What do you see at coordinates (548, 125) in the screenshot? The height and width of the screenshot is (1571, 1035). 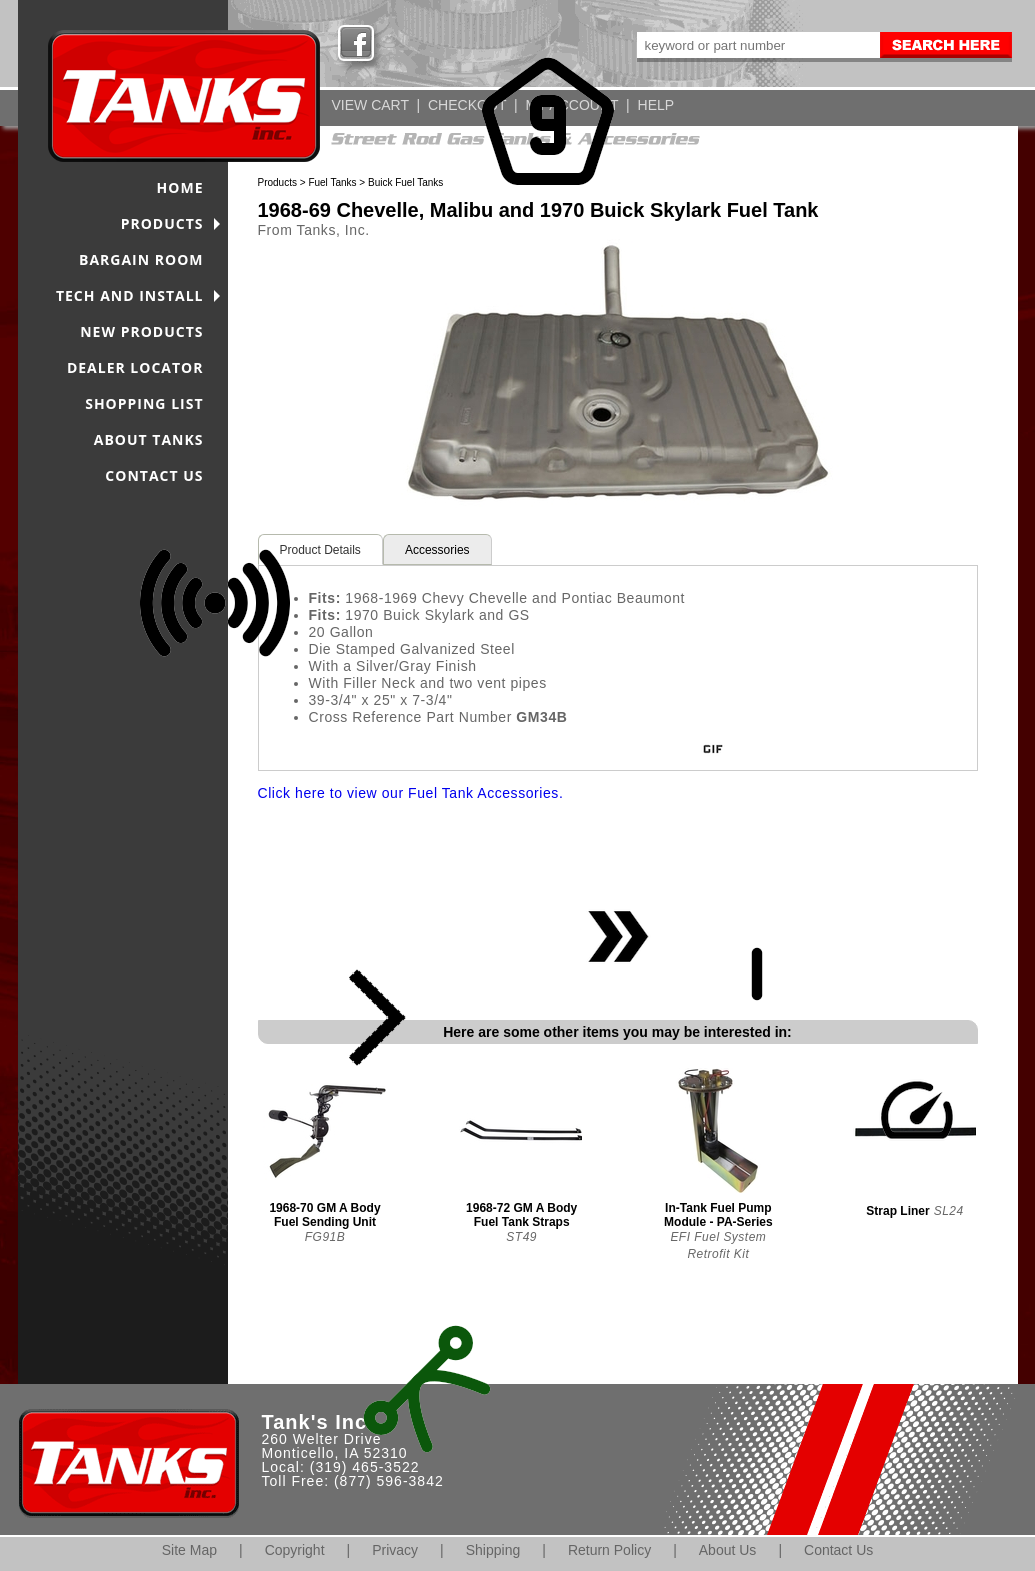 I see `indicates step 9 in a multi-step process` at bounding box center [548, 125].